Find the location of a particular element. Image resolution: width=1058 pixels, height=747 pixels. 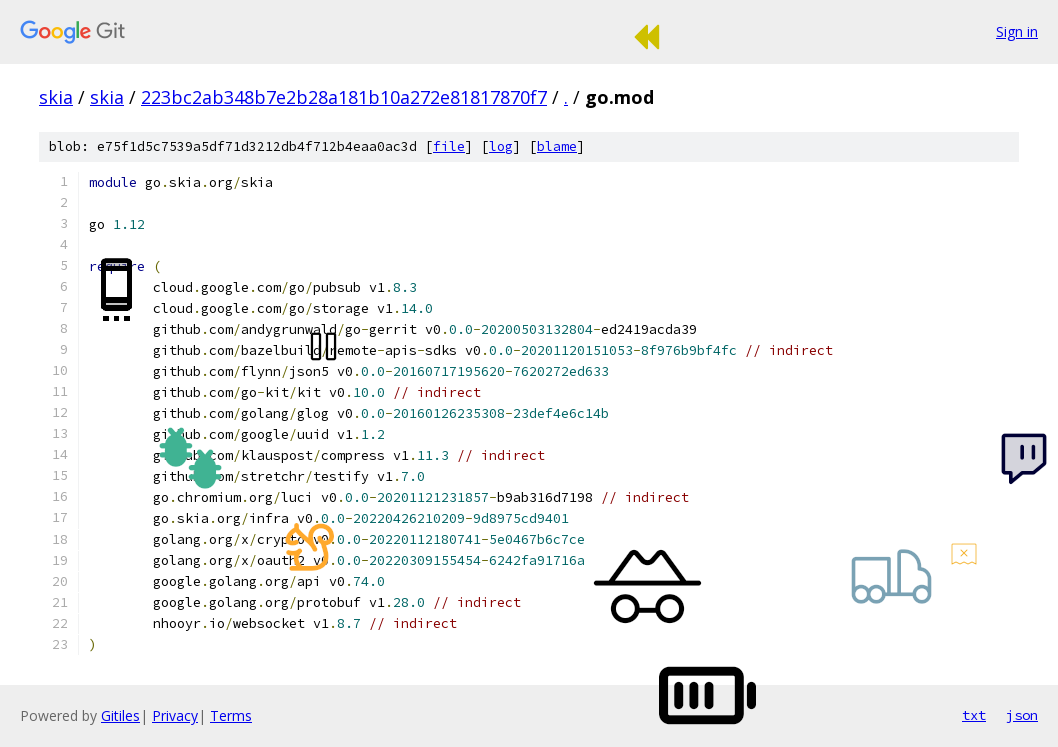

view bug reports or known issues is located at coordinates (190, 459).